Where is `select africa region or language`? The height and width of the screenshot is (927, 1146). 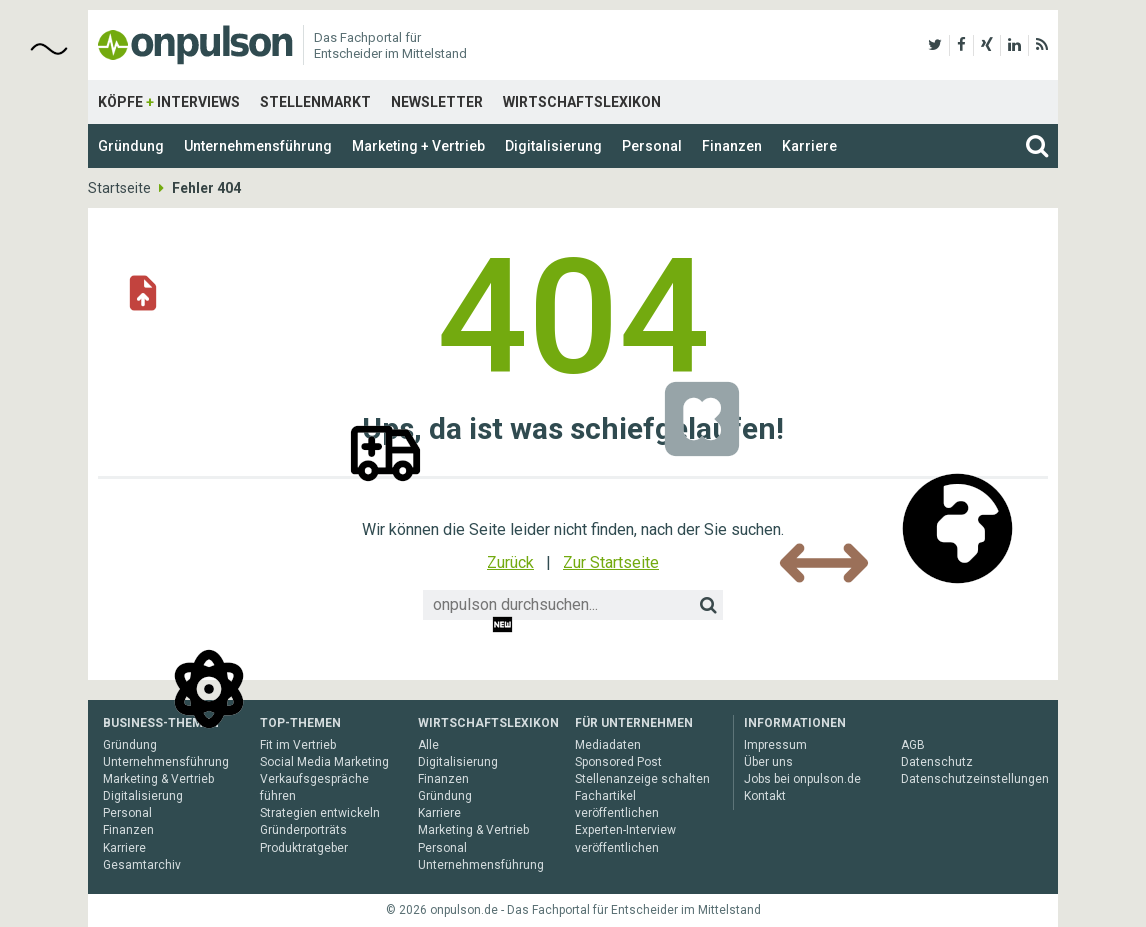 select africa region or language is located at coordinates (957, 528).